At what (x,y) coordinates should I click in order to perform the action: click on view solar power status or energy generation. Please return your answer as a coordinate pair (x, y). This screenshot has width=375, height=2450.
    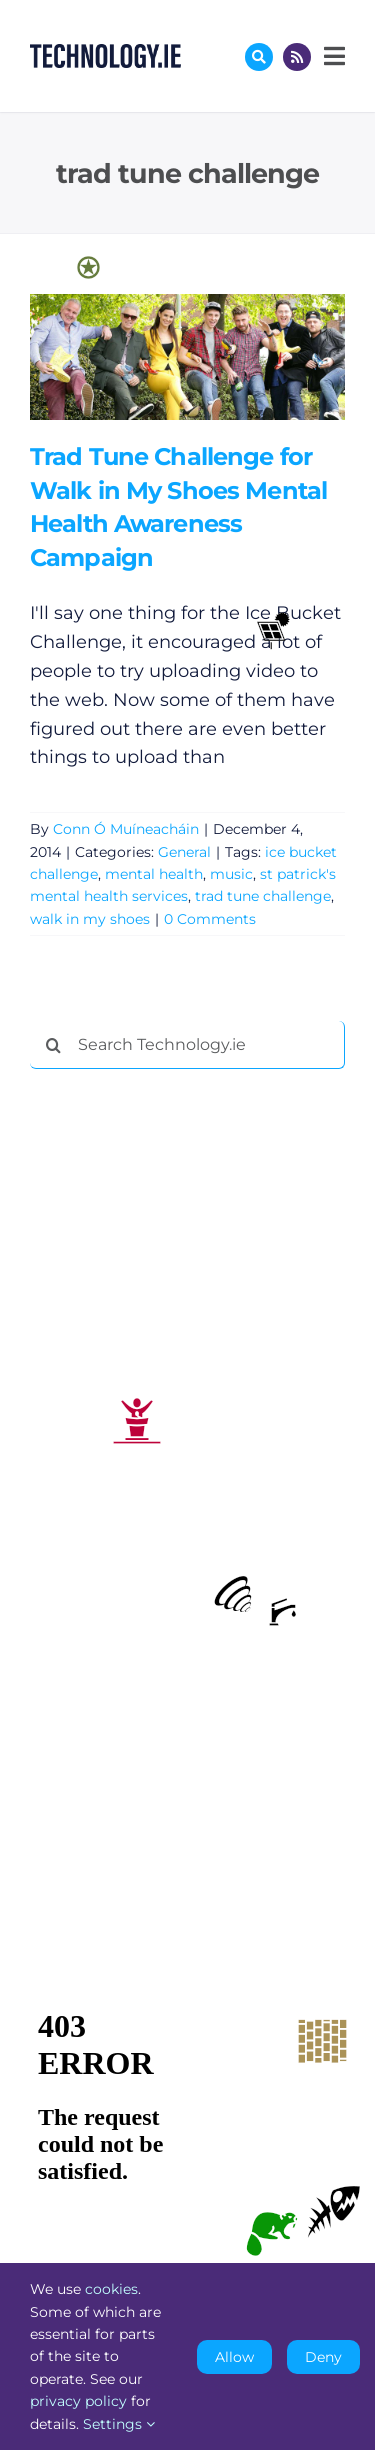
    Looking at the image, I should click on (273, 630).